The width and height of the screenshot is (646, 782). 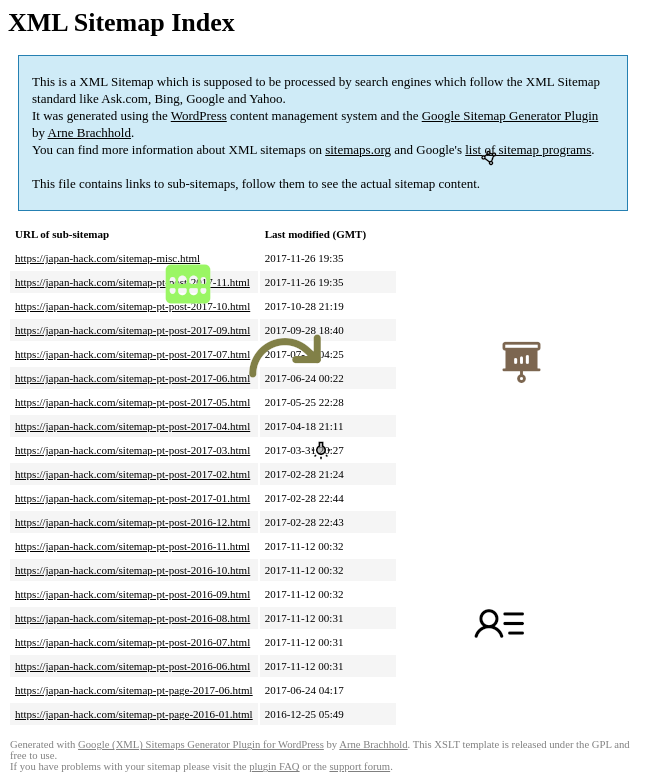 What do you see at coordinates (489, 158) in the screenshot?
I see `access polygon or shape drawing tool` at bounding box center [489, 158].